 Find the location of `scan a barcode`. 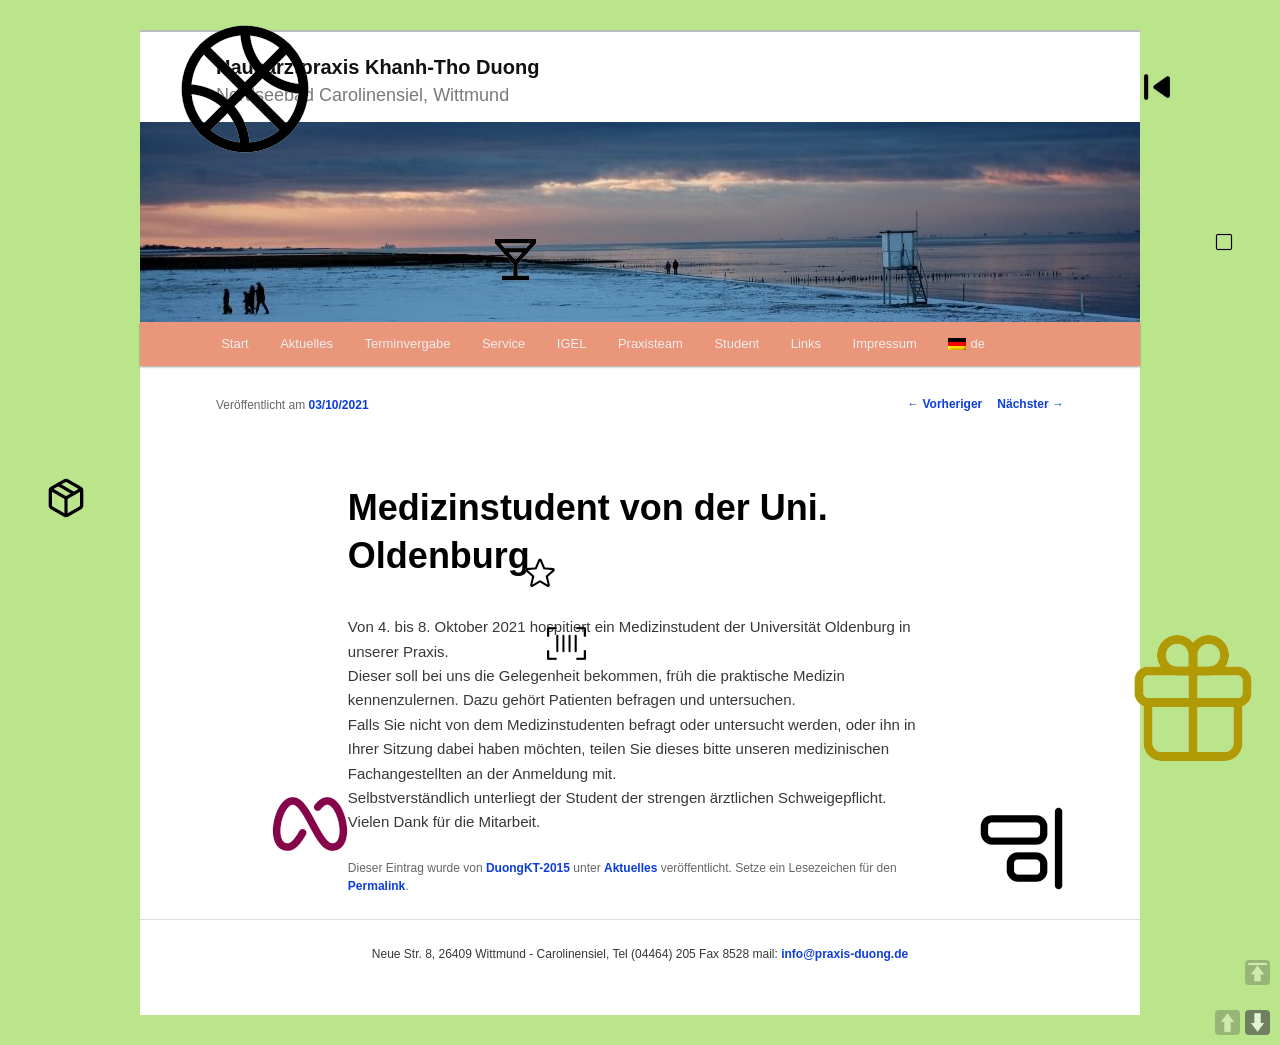

scan a barcode is located at coordinates (566, 643).